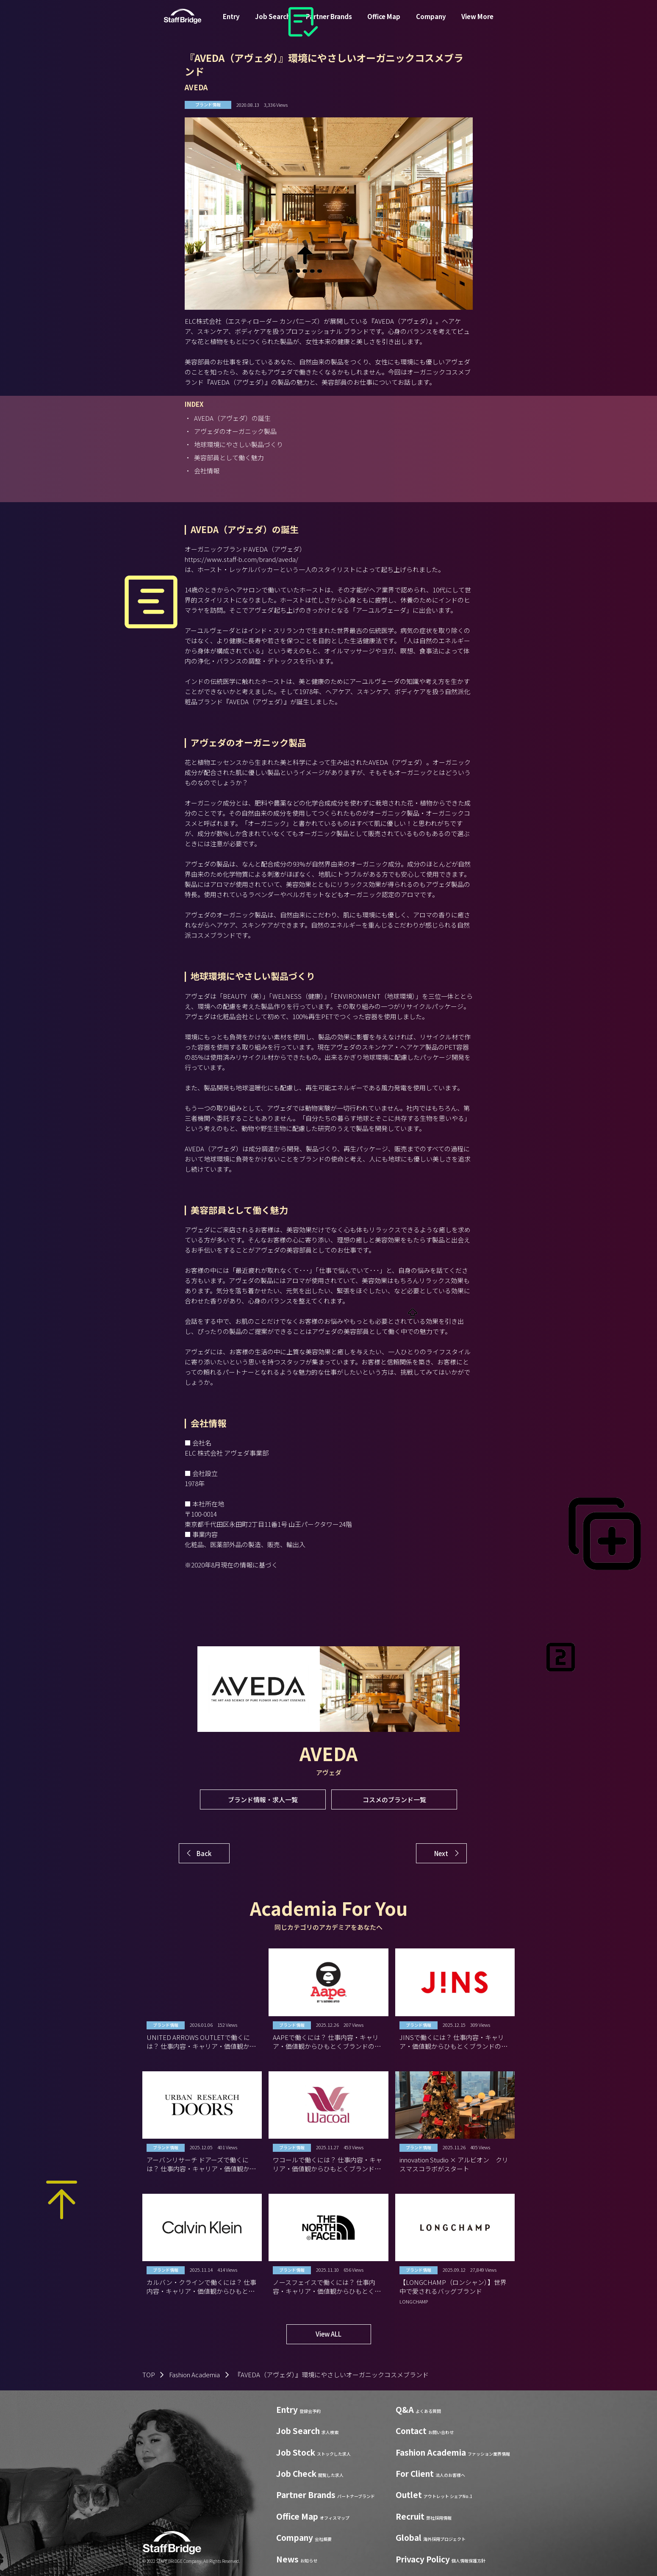 The width and height of the screenshot is (657, 2576). I want to click on upload file to cloud or server, so click(413, 1314).